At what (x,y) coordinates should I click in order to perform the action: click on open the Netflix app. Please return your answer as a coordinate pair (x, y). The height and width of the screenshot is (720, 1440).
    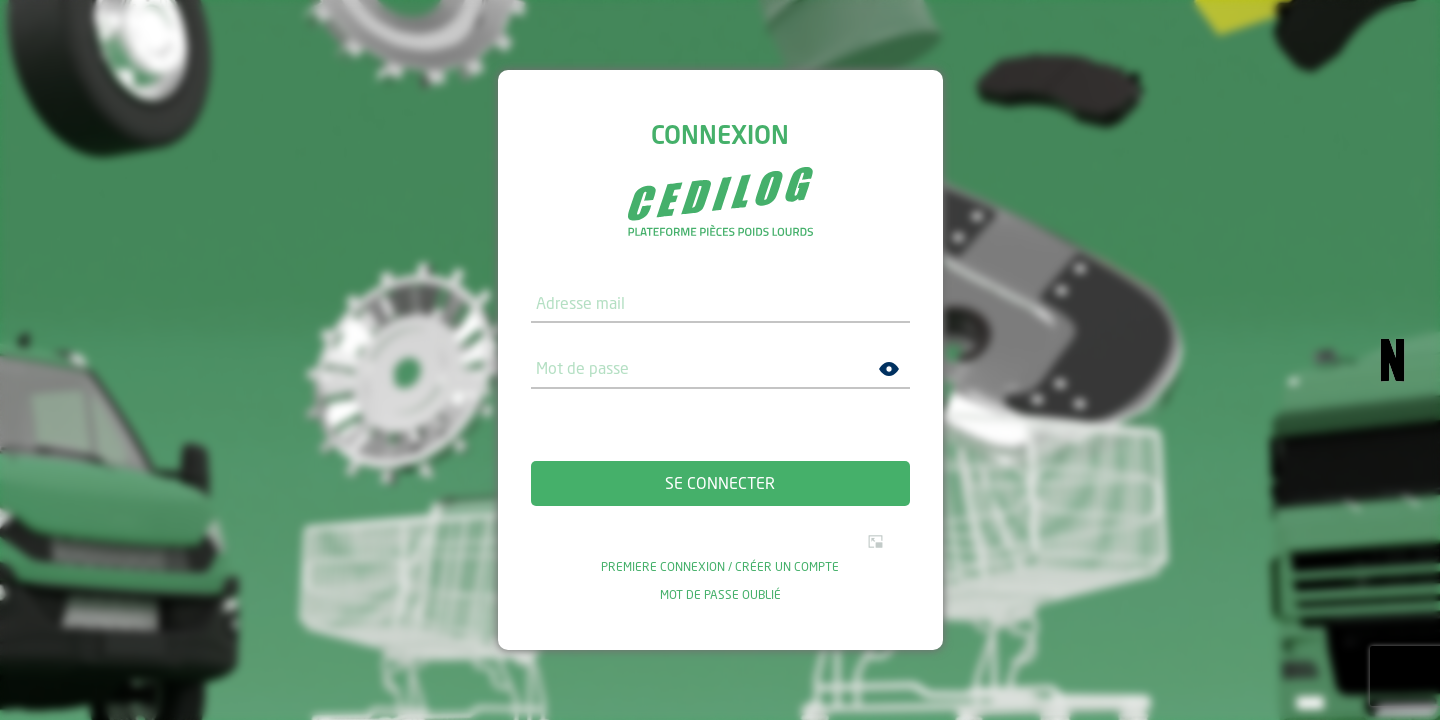
    Looking at the image, I should click on (1392, 360).